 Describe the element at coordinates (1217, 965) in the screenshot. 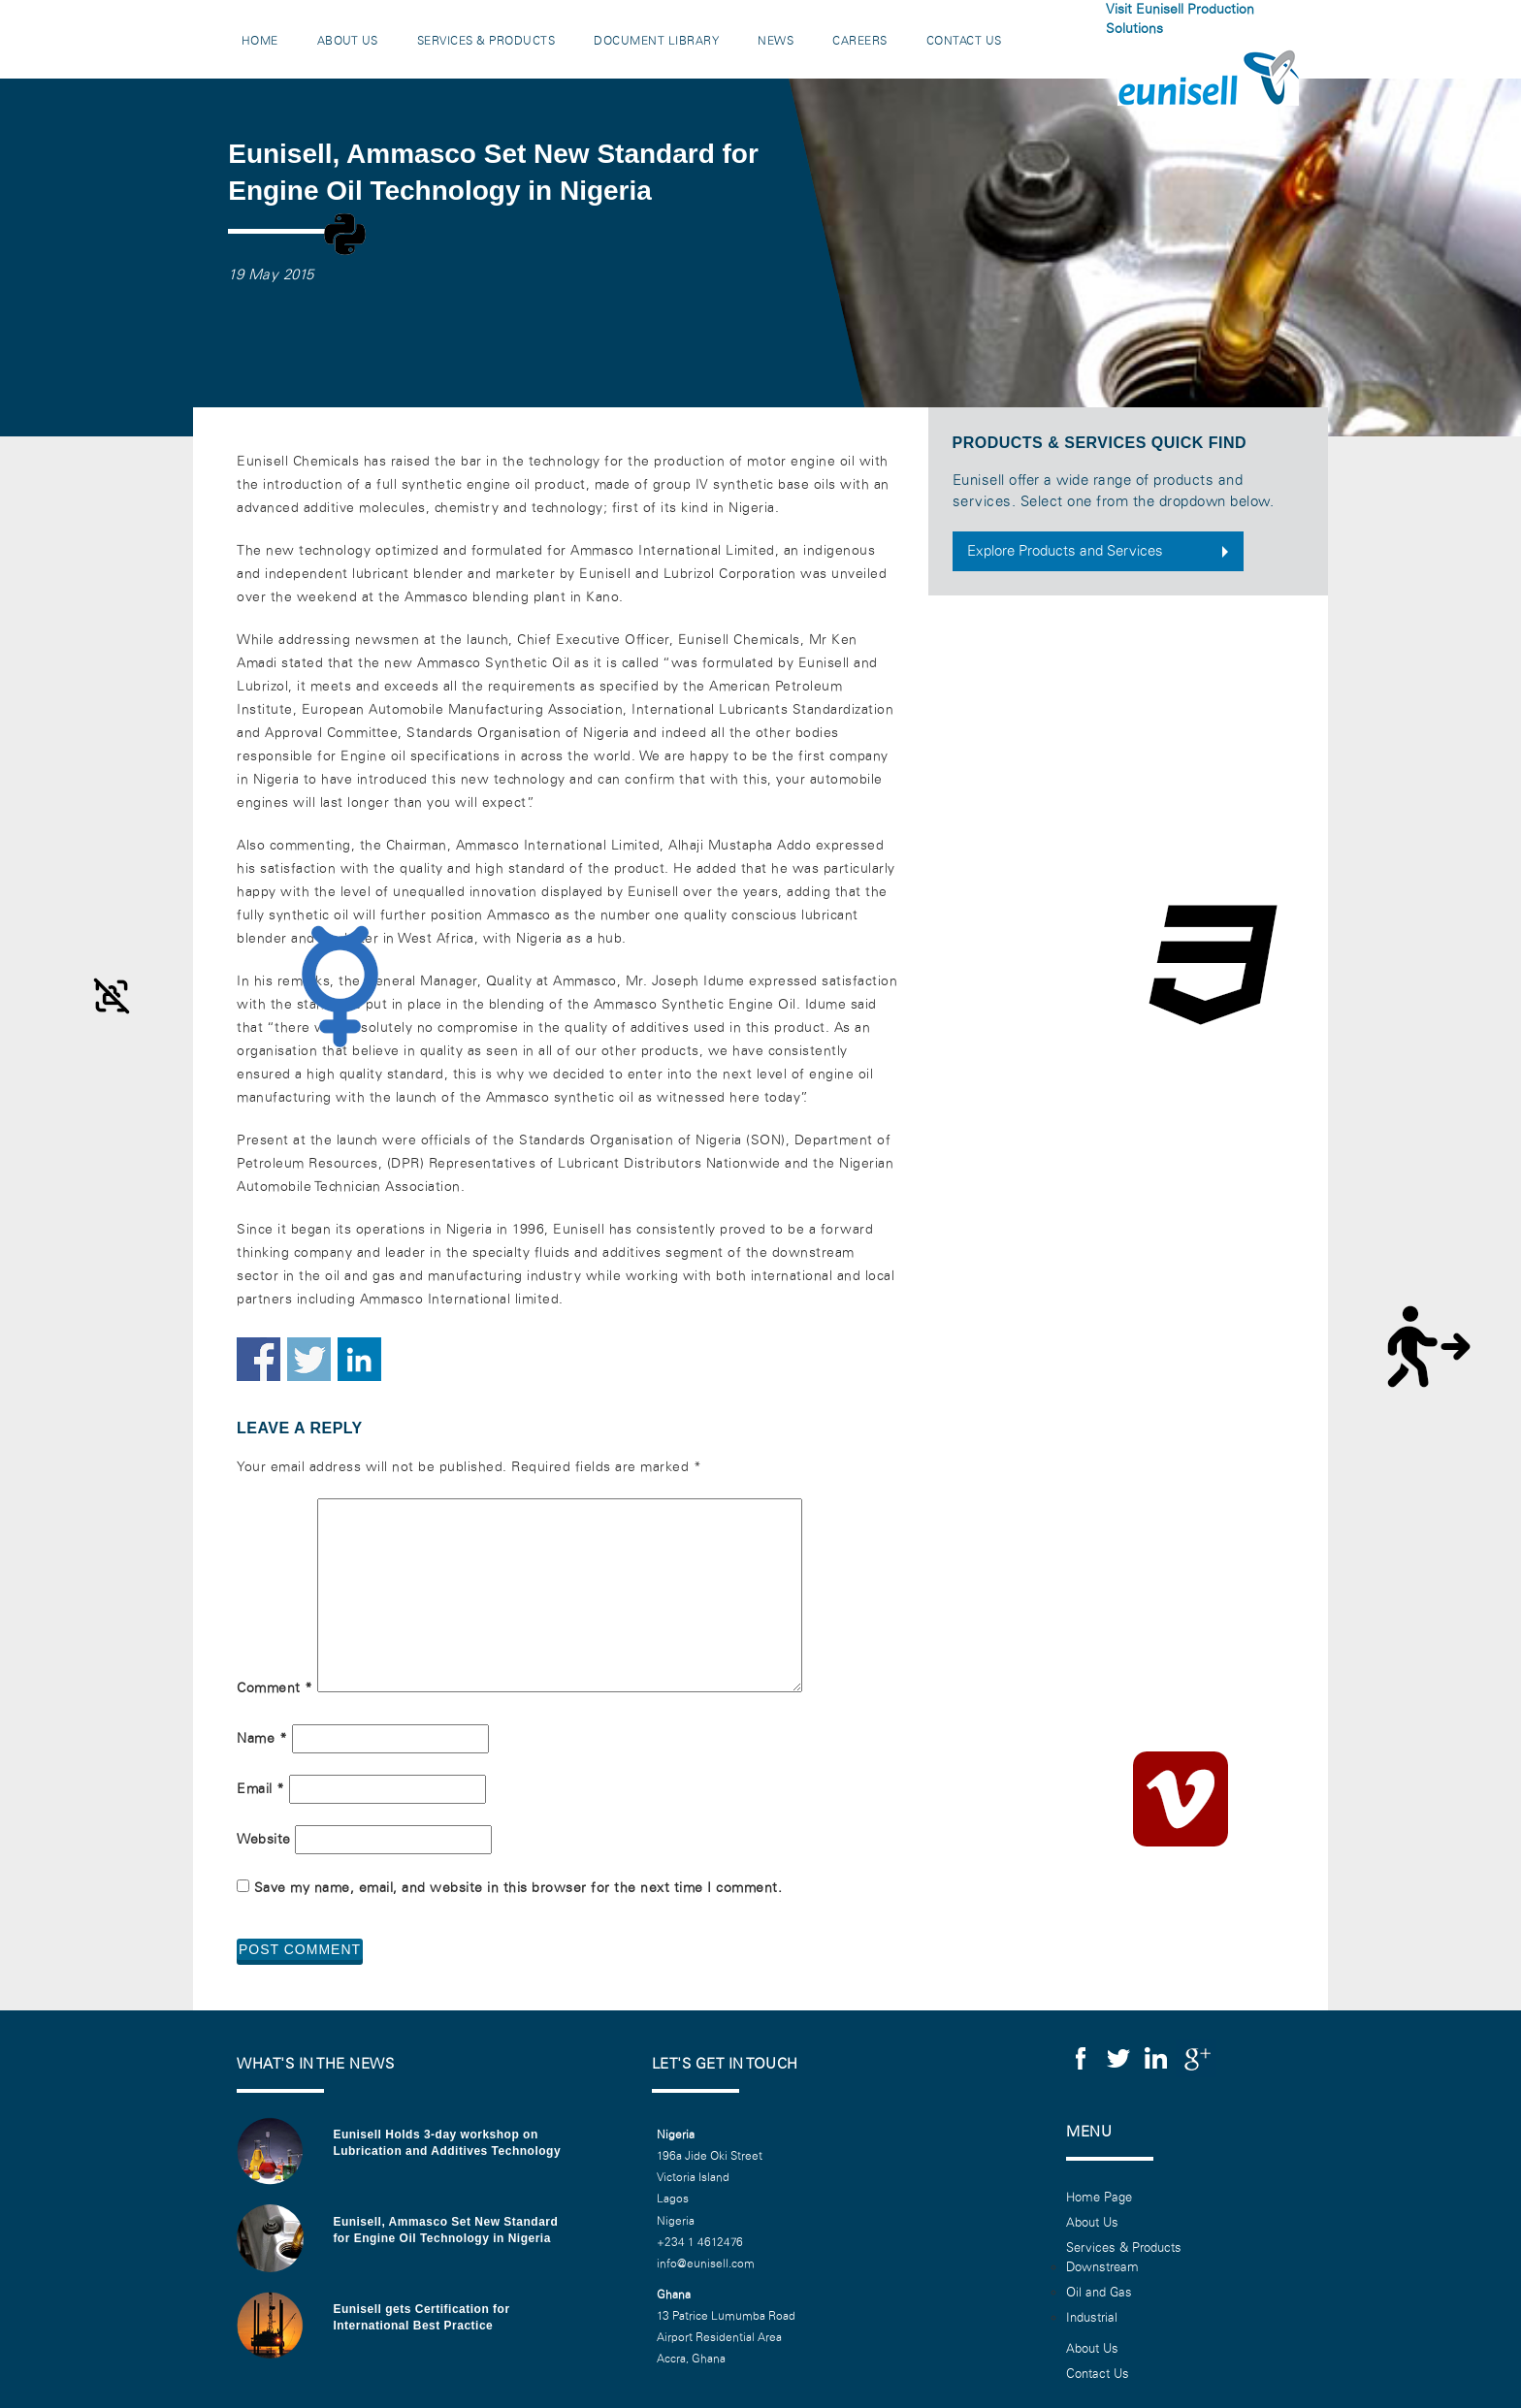

I see `css3 logo` at that location.